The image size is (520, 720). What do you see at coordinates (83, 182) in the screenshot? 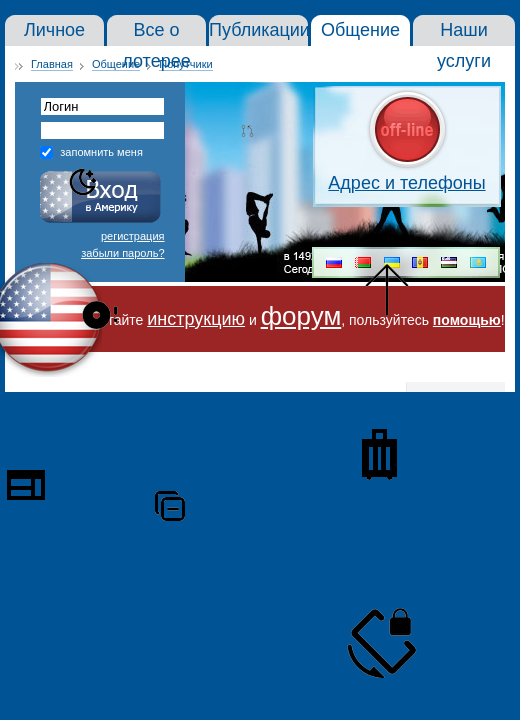
I see `toggle dark mode or night theme` at bounding box center [83, 182].